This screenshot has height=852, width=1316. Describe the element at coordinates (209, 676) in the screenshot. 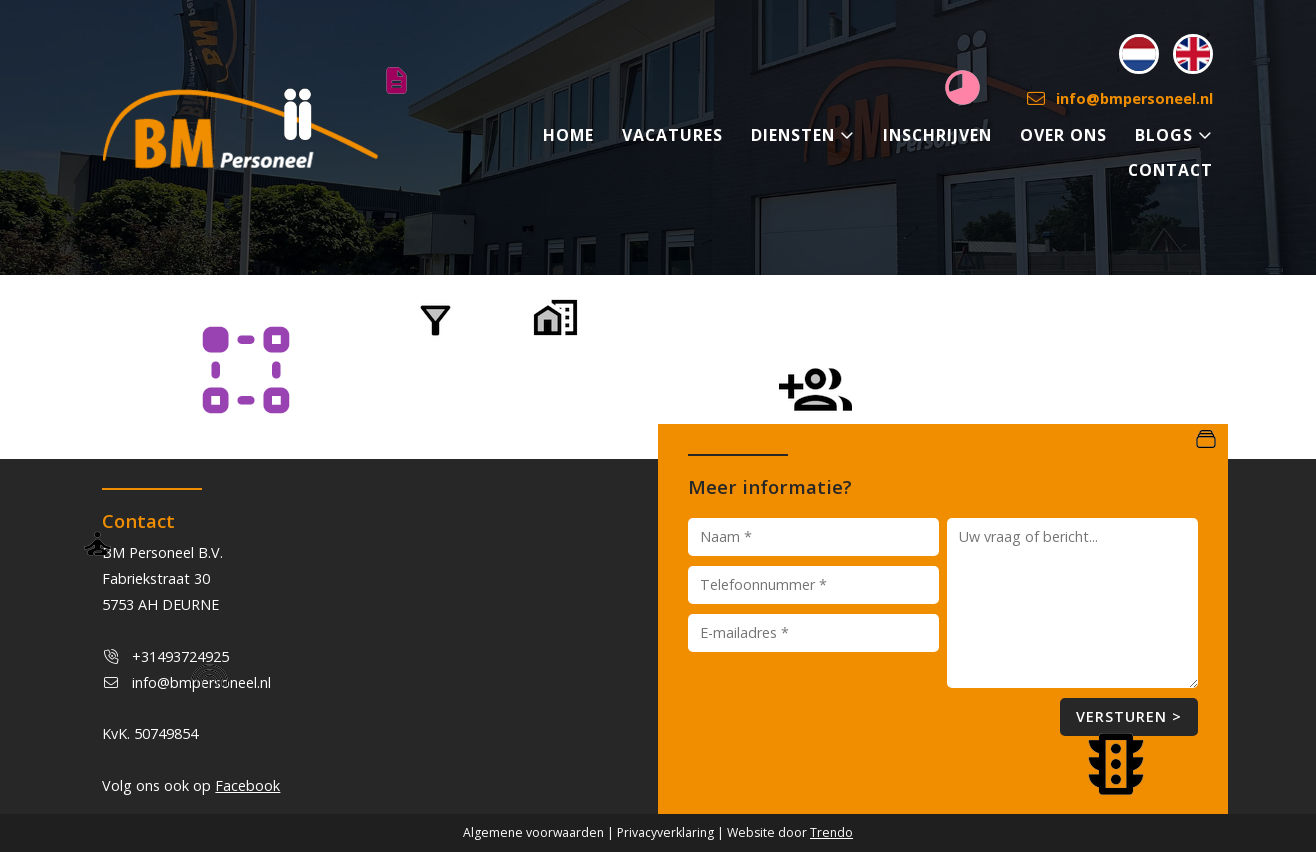

I see `indicates weather conditions with rainbow` at that location.